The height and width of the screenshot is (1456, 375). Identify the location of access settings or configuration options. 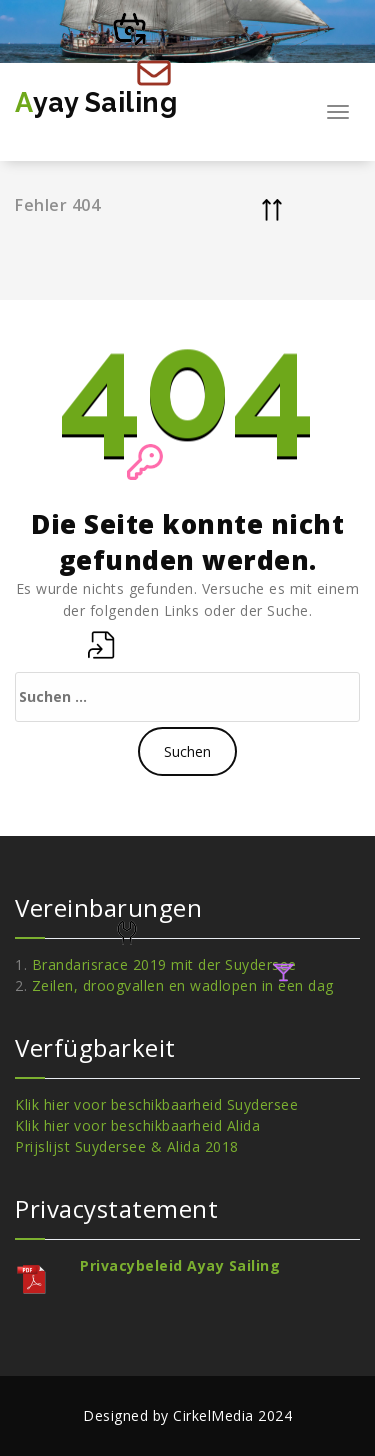
(127, 933).